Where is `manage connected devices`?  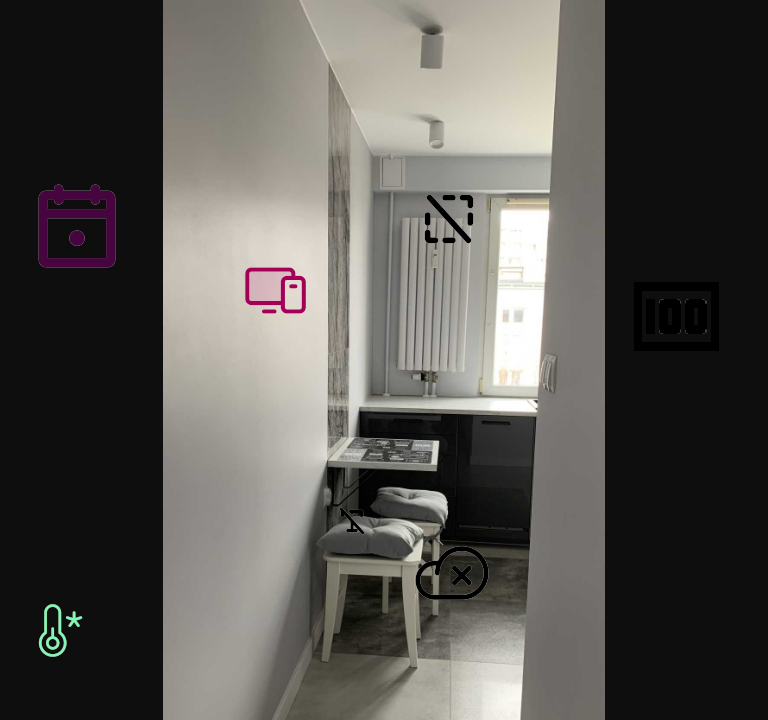
manage connected devices is located at coordinates (274, 290).